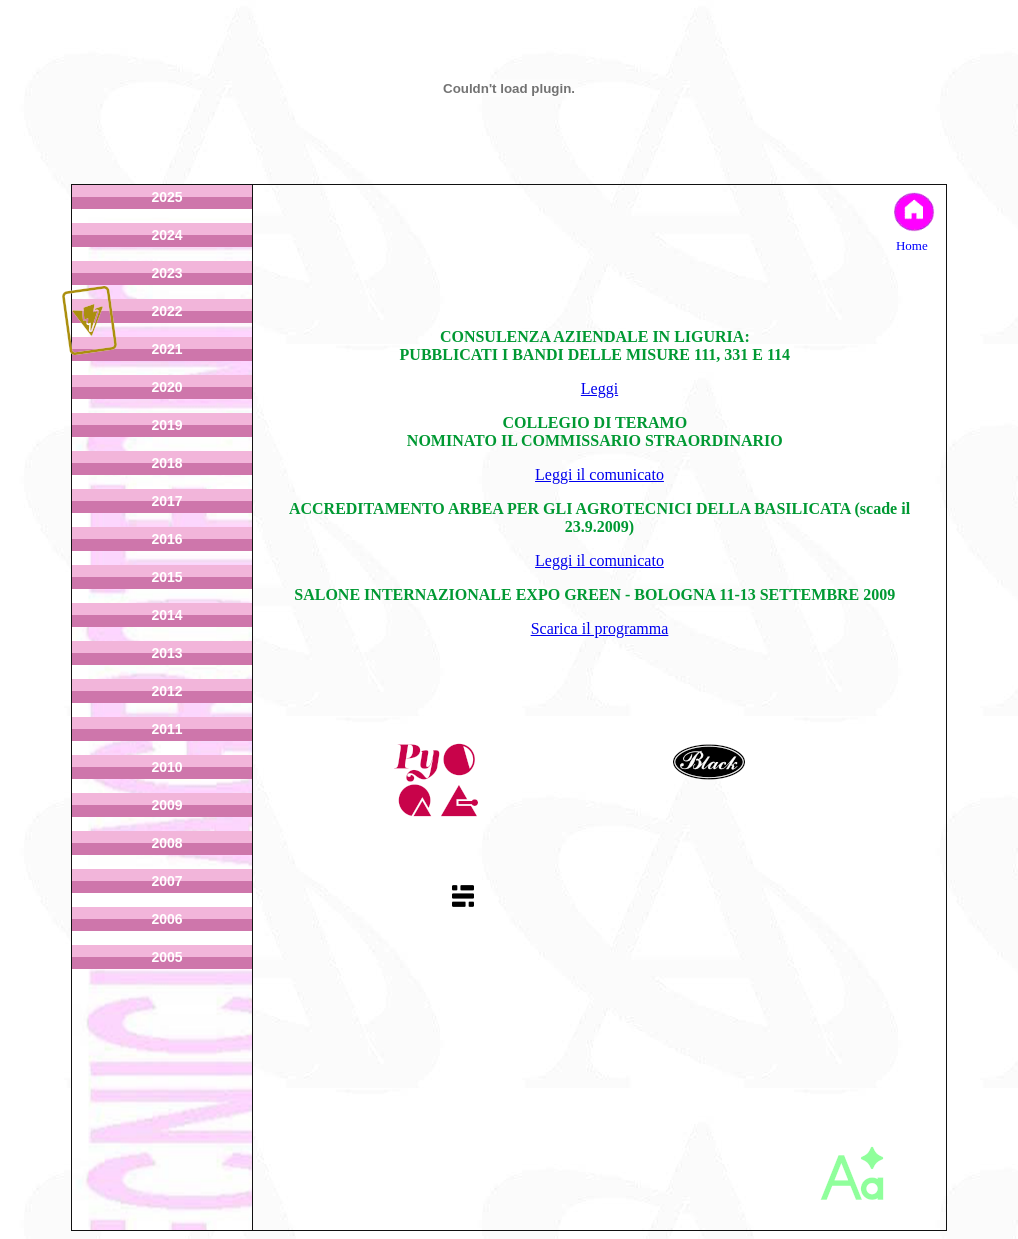  I want to click on pycqa (python code quality authority) organization logo, so click(436, 780).